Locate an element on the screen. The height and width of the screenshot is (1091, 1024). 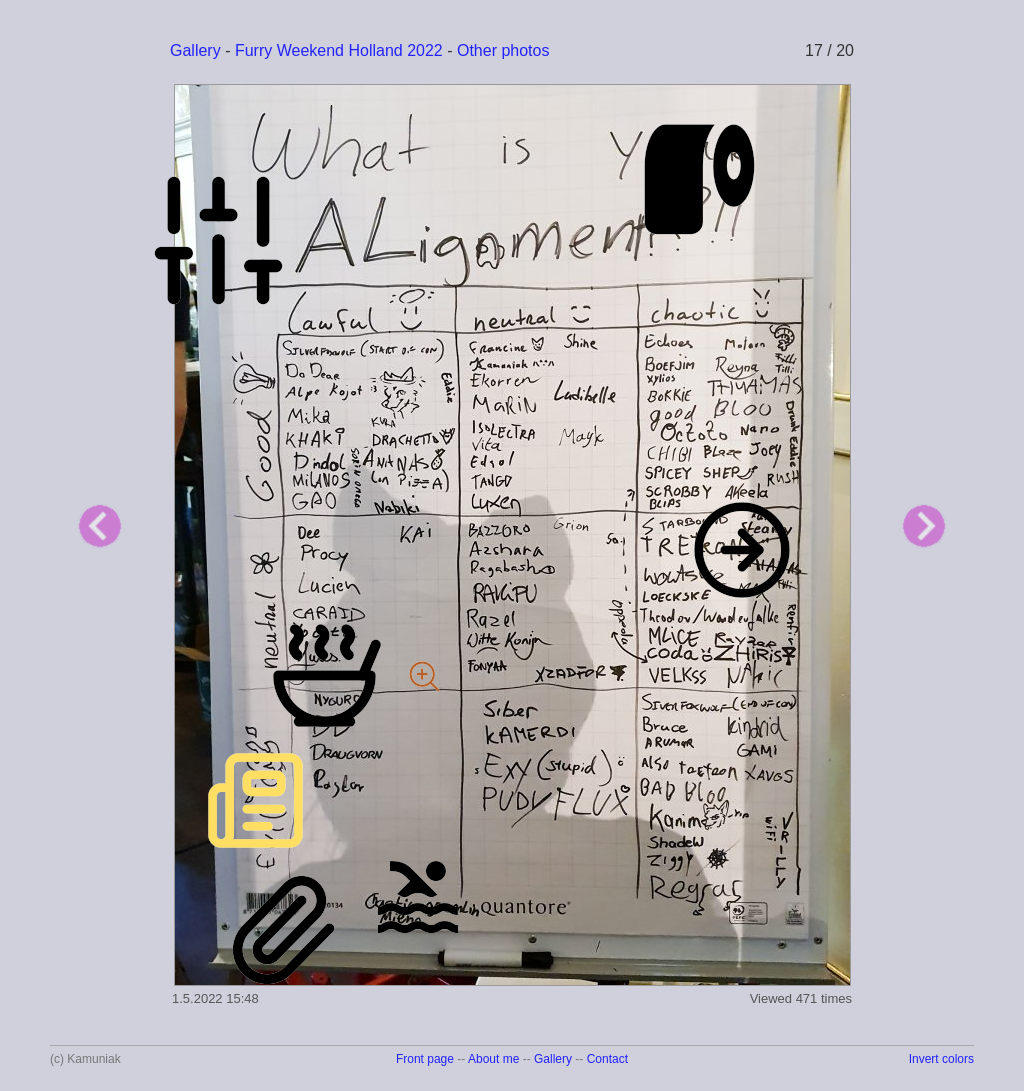
view news articles or updates is located at coordinates (255, 800).